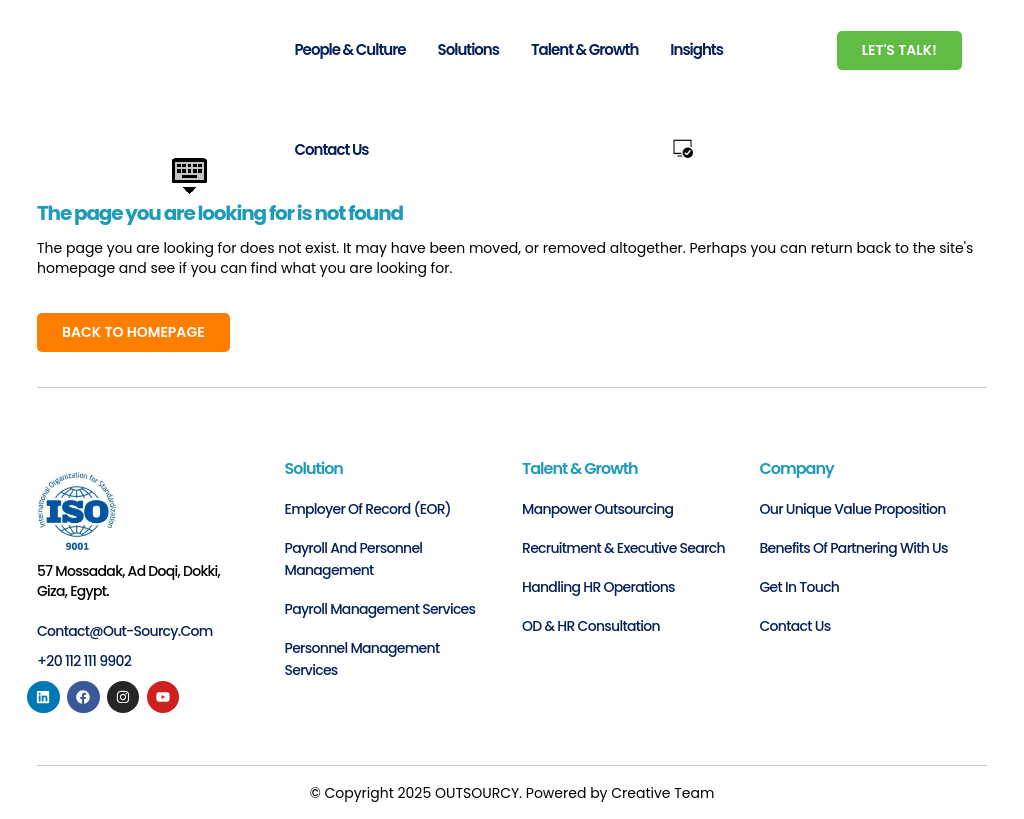 This screenshot has width=1024, height=819. I want to click on hide the on-screen keyboard, so click(189, 174).